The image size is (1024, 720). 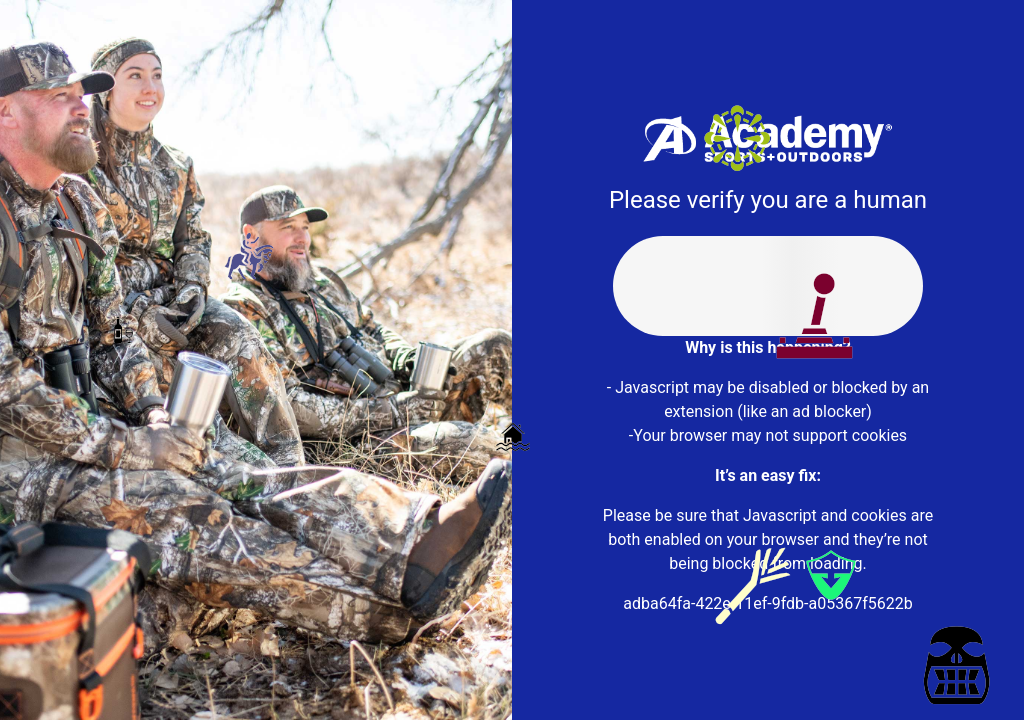 What do you see at coordinates (513, 436) in the screenshot?
I see `indicates flood warning or alert` at bounding box center [513, 436].